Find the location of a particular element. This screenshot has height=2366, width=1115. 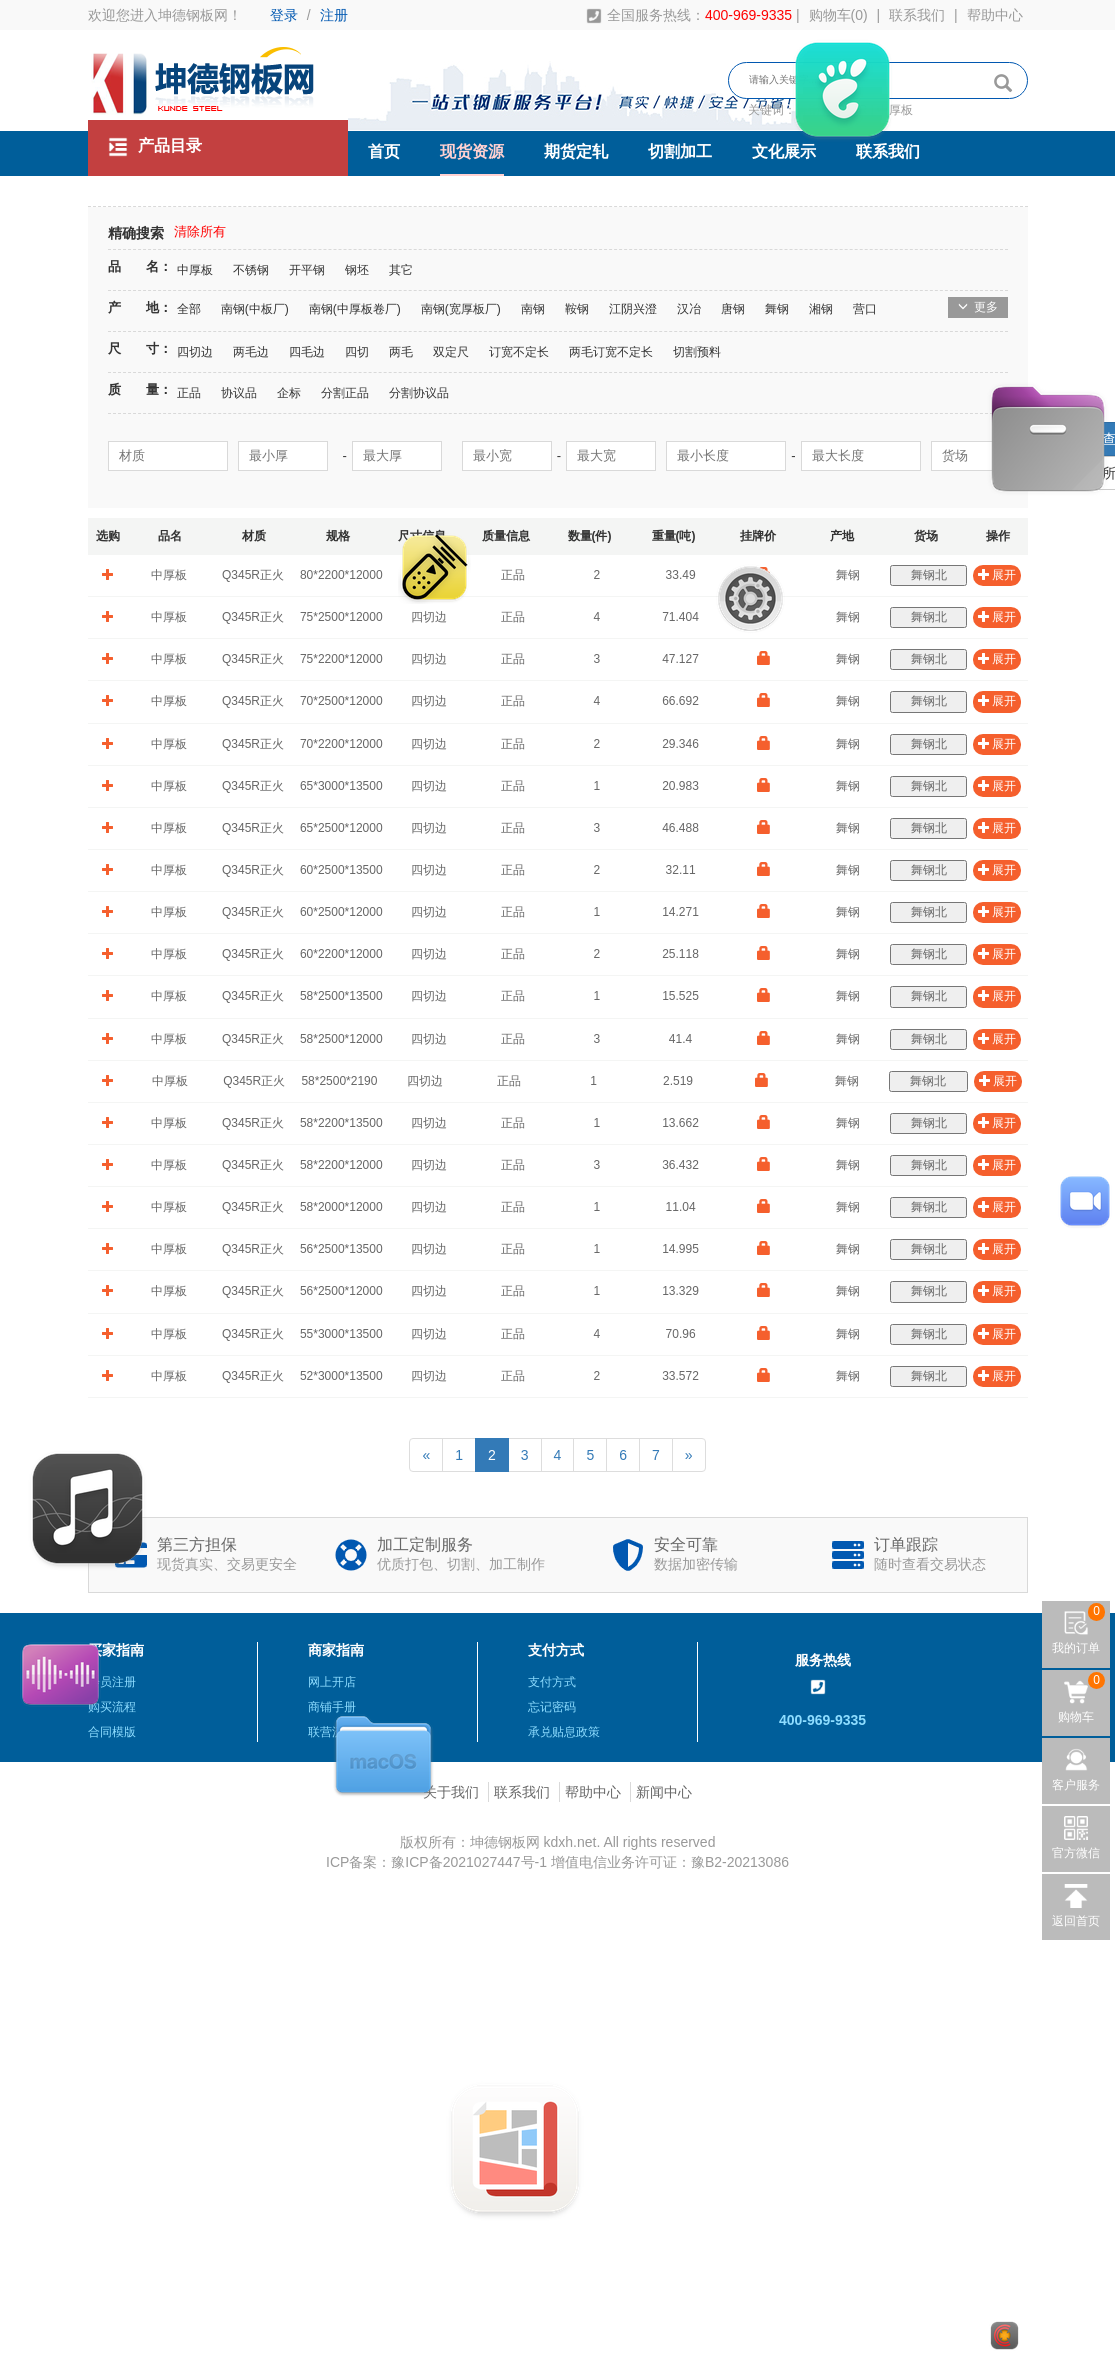

open the file manager application is located at coordinates (1048, 439).